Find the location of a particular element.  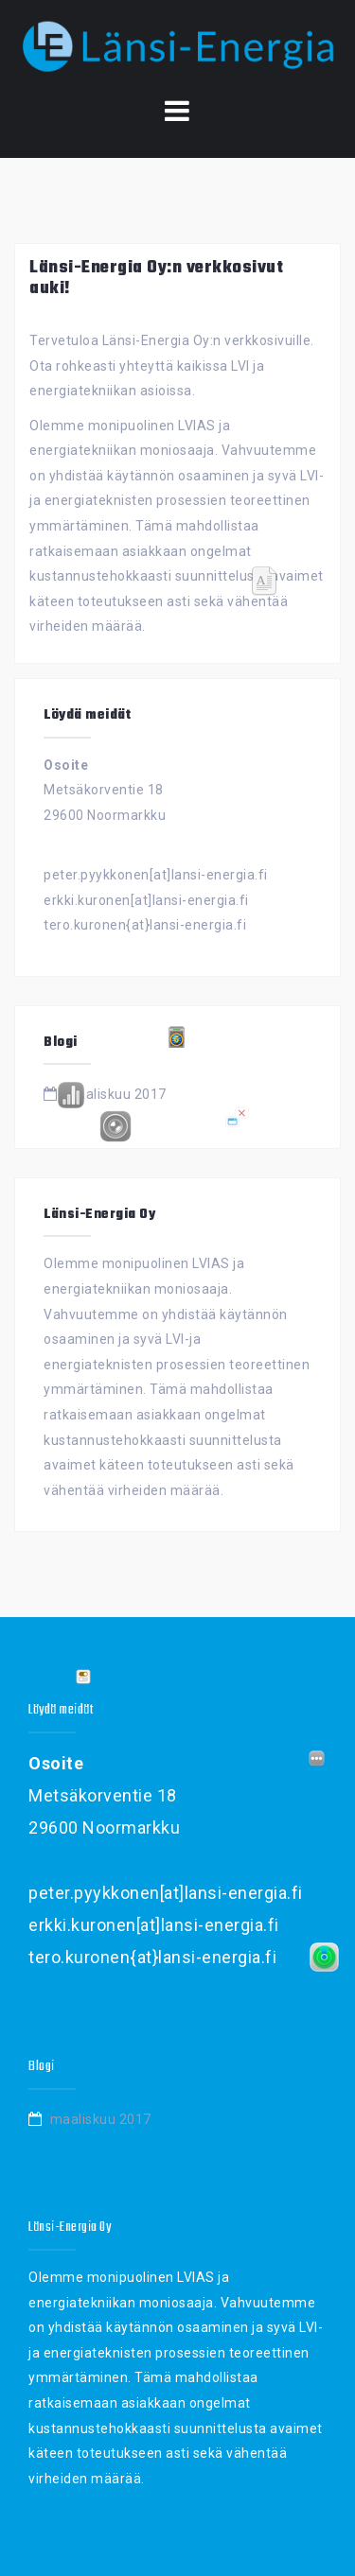

close or shut down display is located at coordinates (237, 1117).